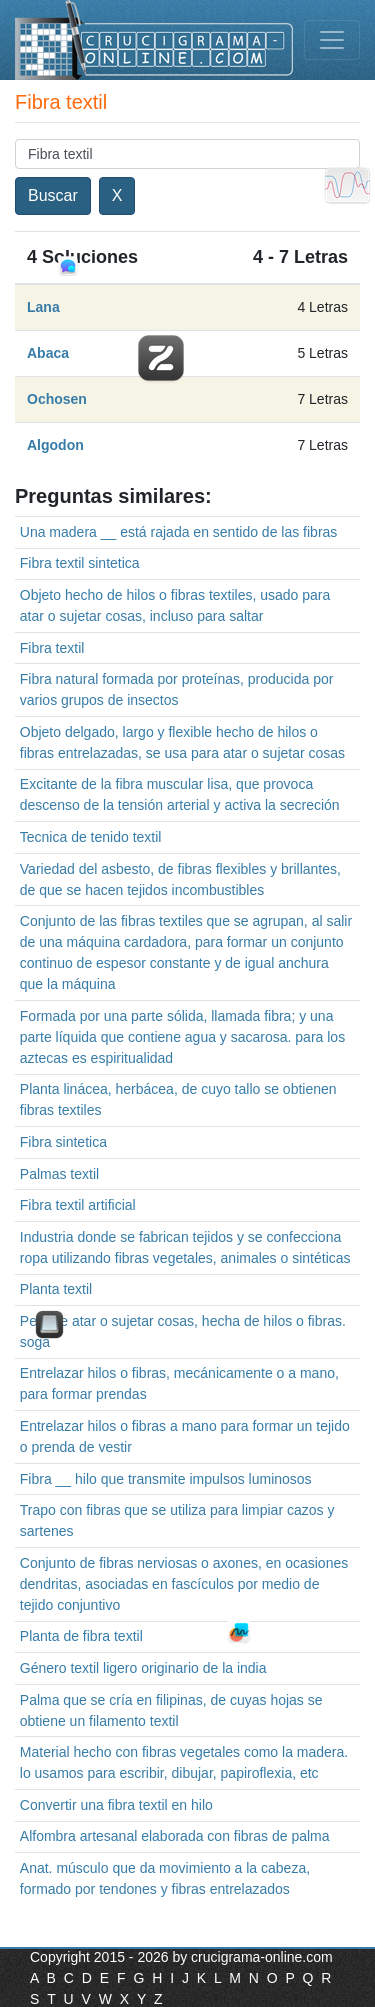  What do you see at coordinates (68, 266) in the screenshot?
I see `open notification preferences` at bounding box center [68, 266].